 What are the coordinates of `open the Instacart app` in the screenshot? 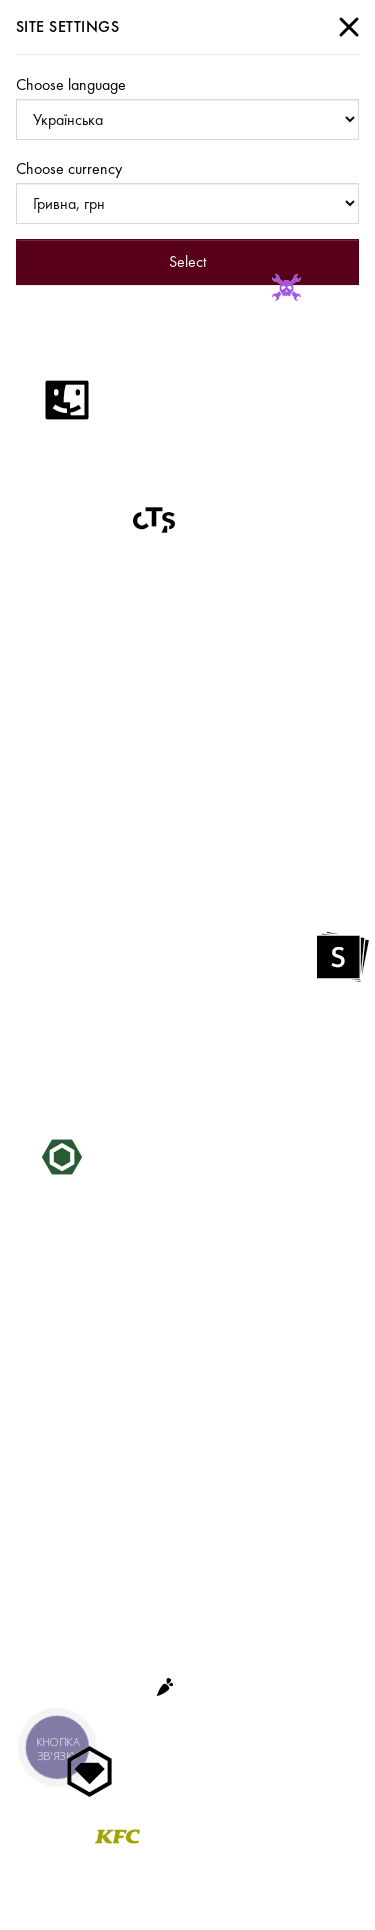 It's located at (165, 1687).